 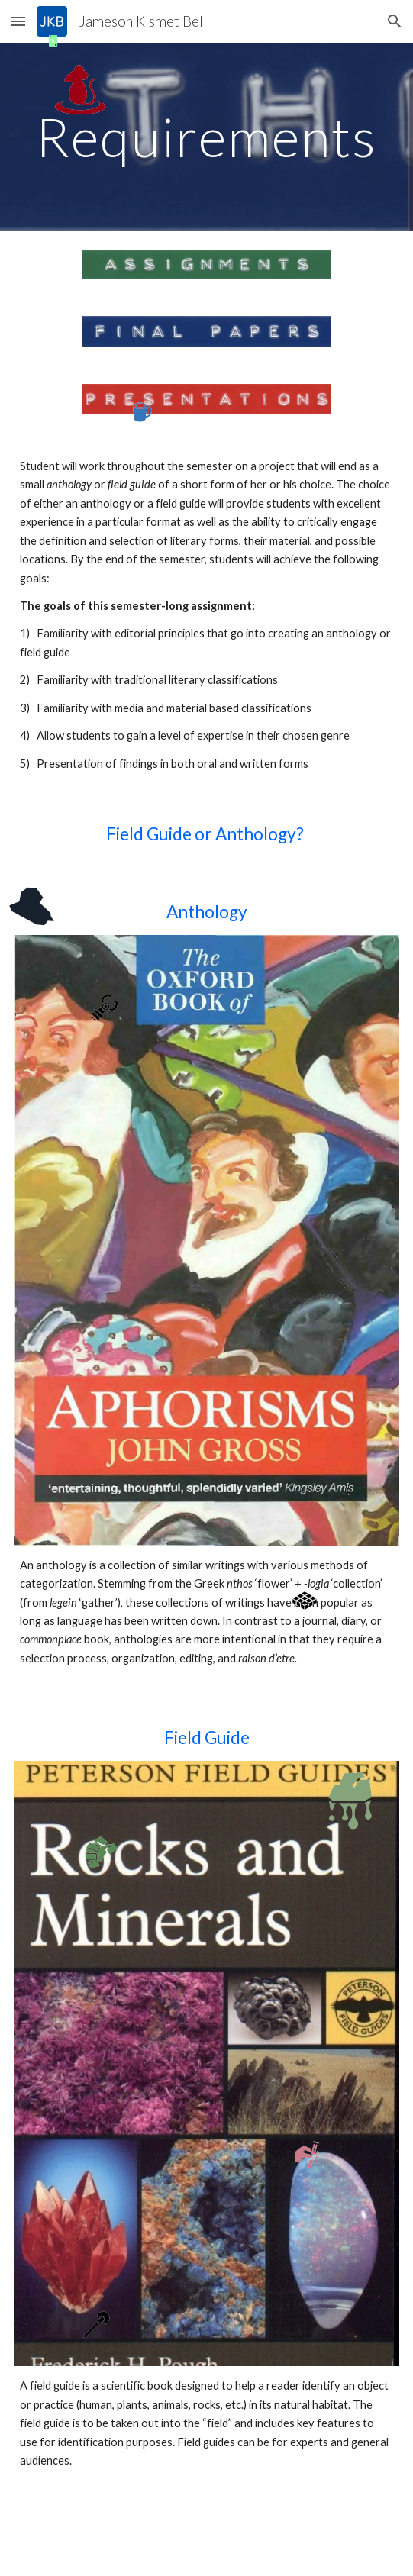 I want to click on conduct a science experiment or lab test, so click(x=308, y=2154).